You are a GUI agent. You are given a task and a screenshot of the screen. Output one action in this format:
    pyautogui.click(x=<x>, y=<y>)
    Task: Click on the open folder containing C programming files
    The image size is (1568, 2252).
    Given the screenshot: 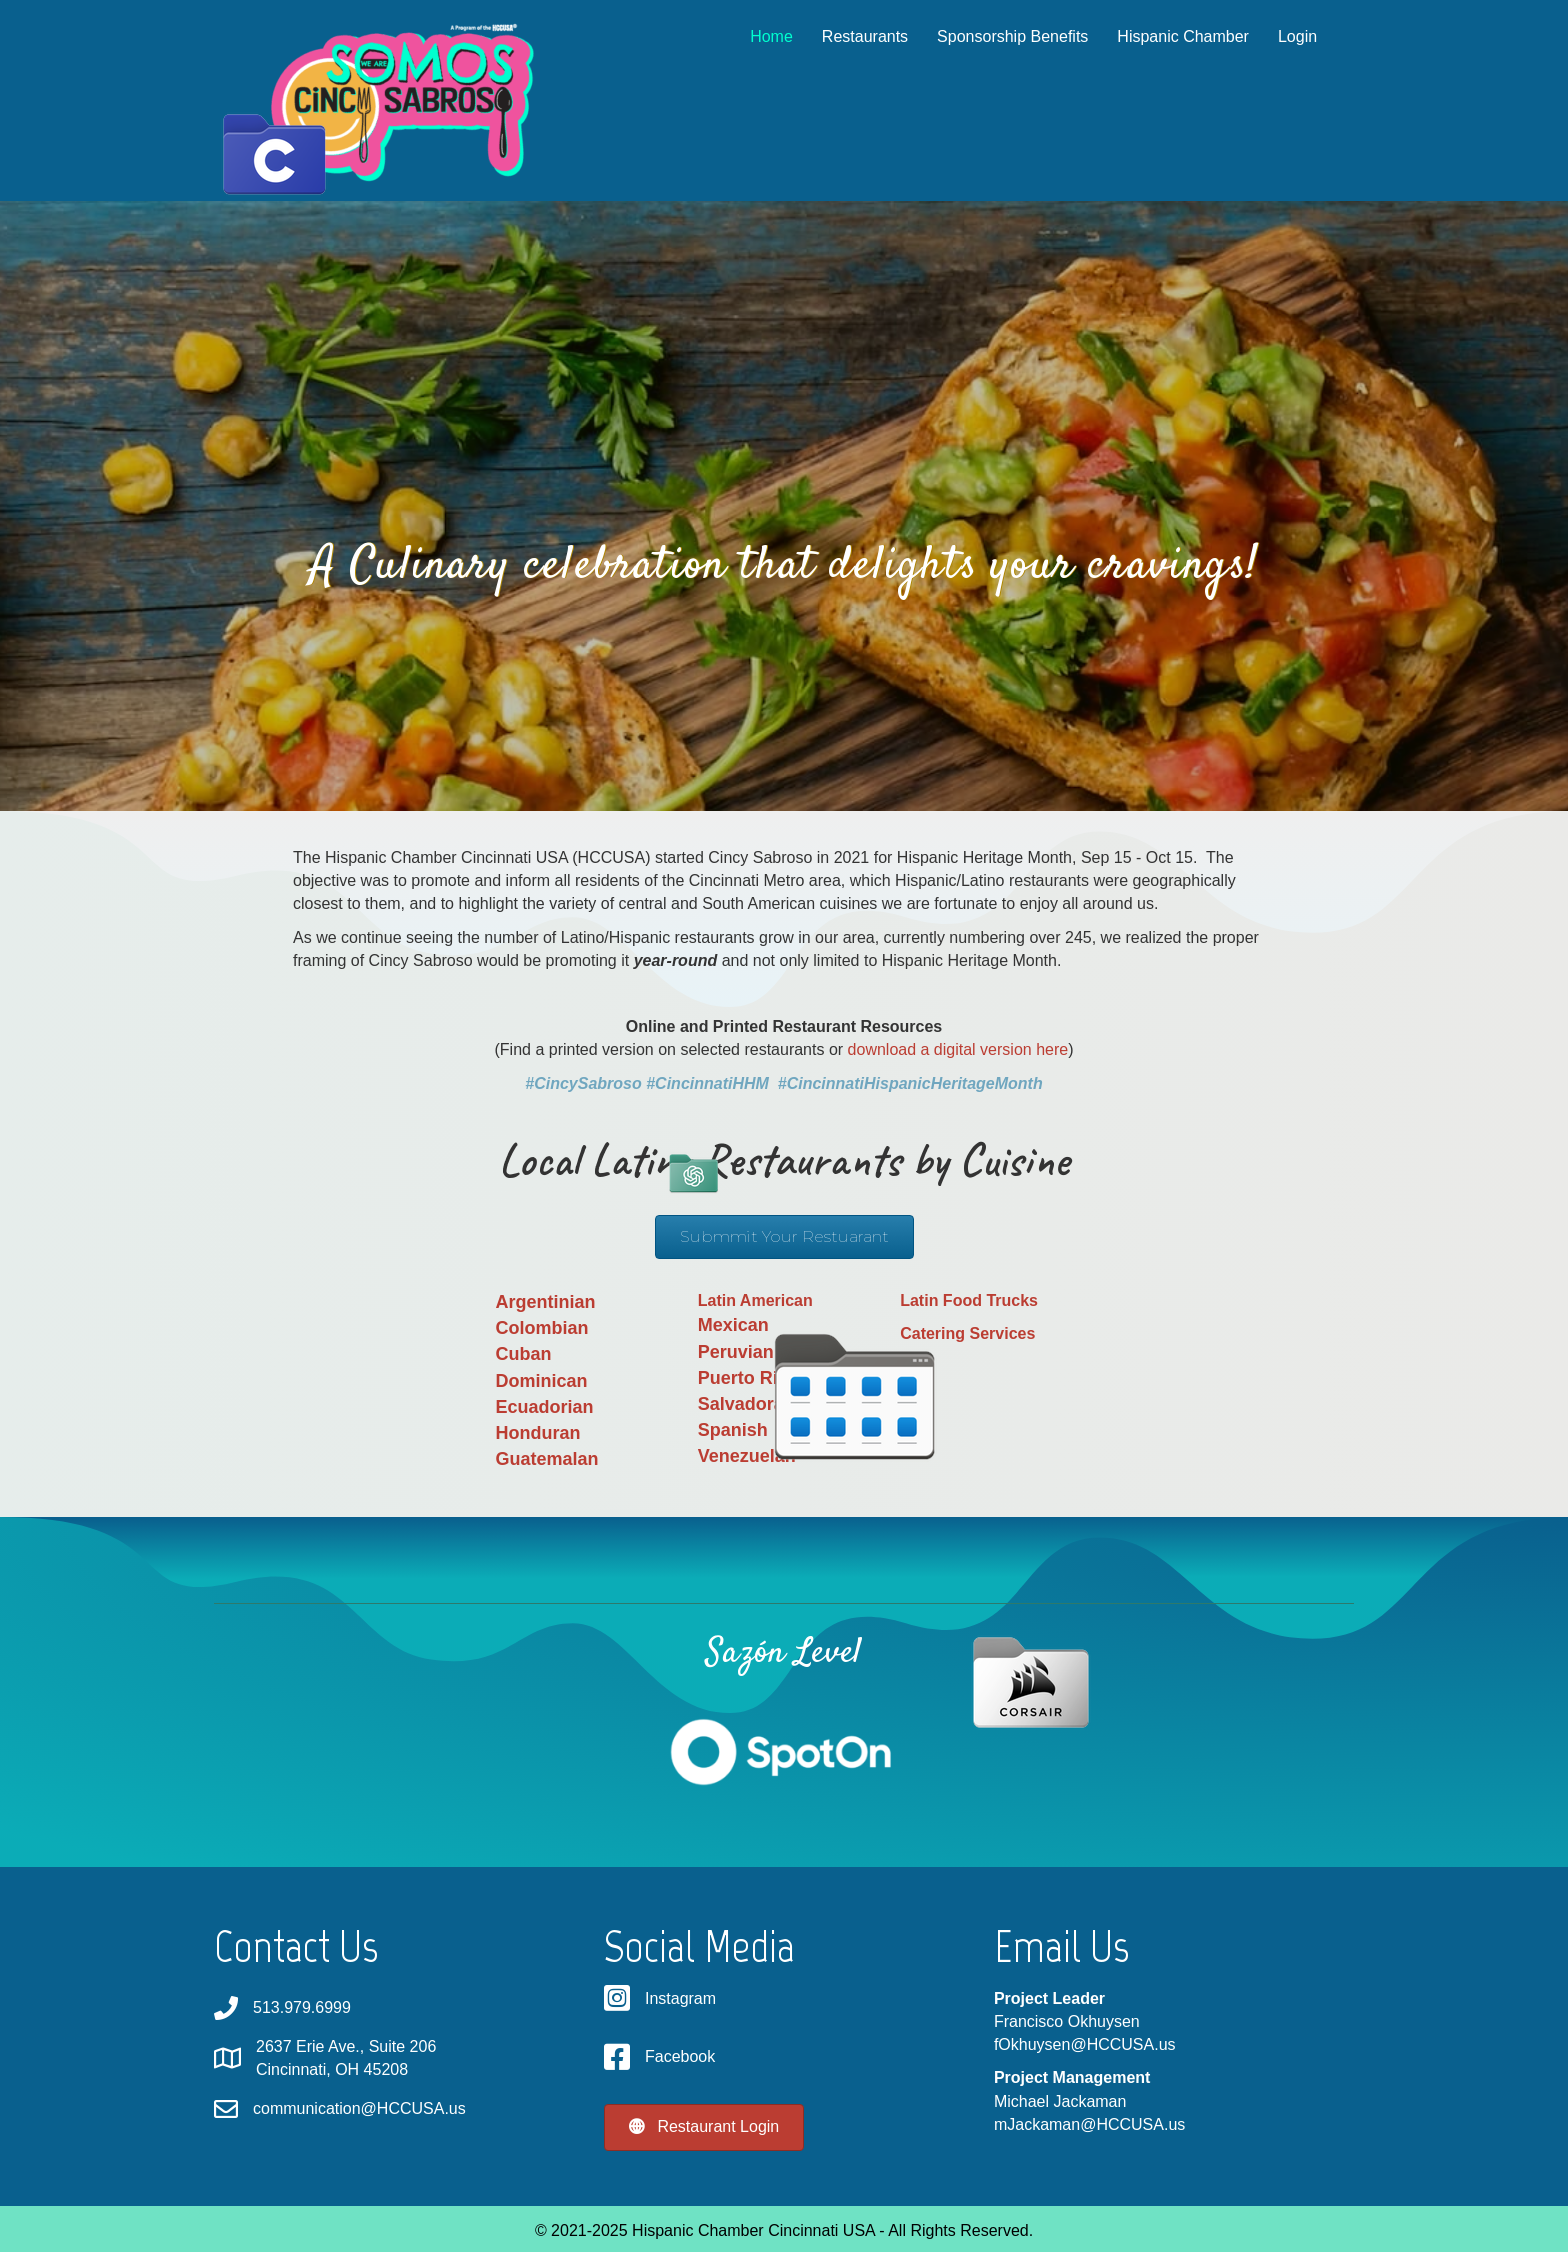 What is the action you would take?
    pyautogui.click(x=274, y=157)
    